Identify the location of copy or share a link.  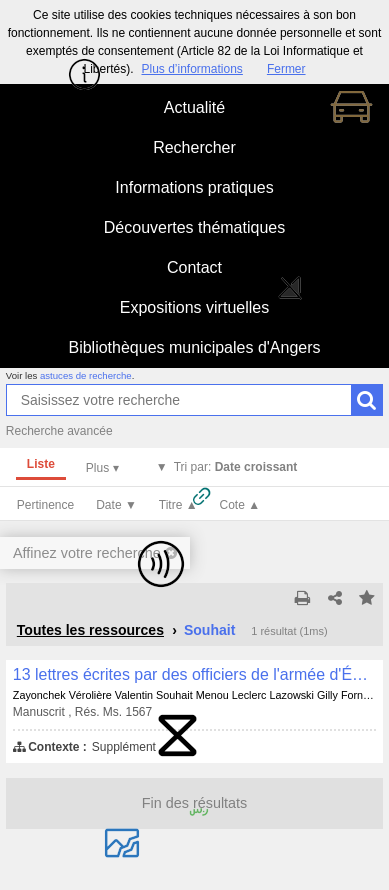
(201, 496).